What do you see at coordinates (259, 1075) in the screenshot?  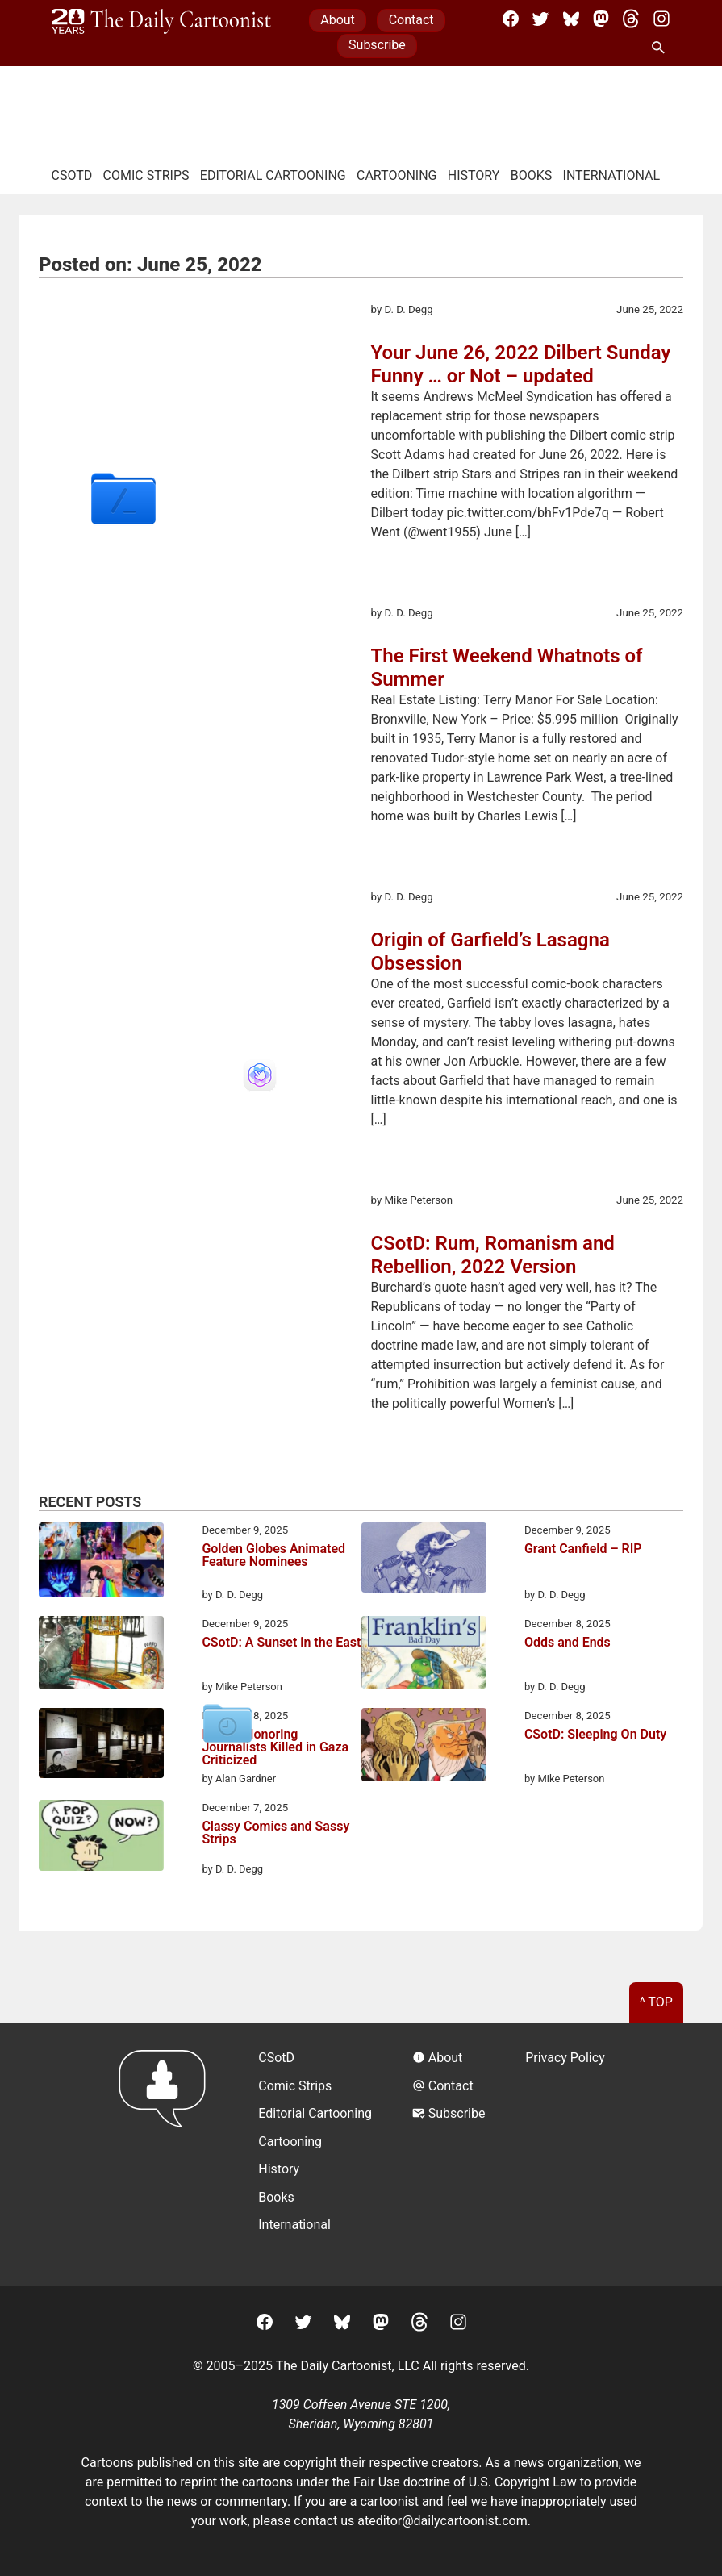 I see `open Gluon Scene Builder application` at bounding box center [259, 1075].